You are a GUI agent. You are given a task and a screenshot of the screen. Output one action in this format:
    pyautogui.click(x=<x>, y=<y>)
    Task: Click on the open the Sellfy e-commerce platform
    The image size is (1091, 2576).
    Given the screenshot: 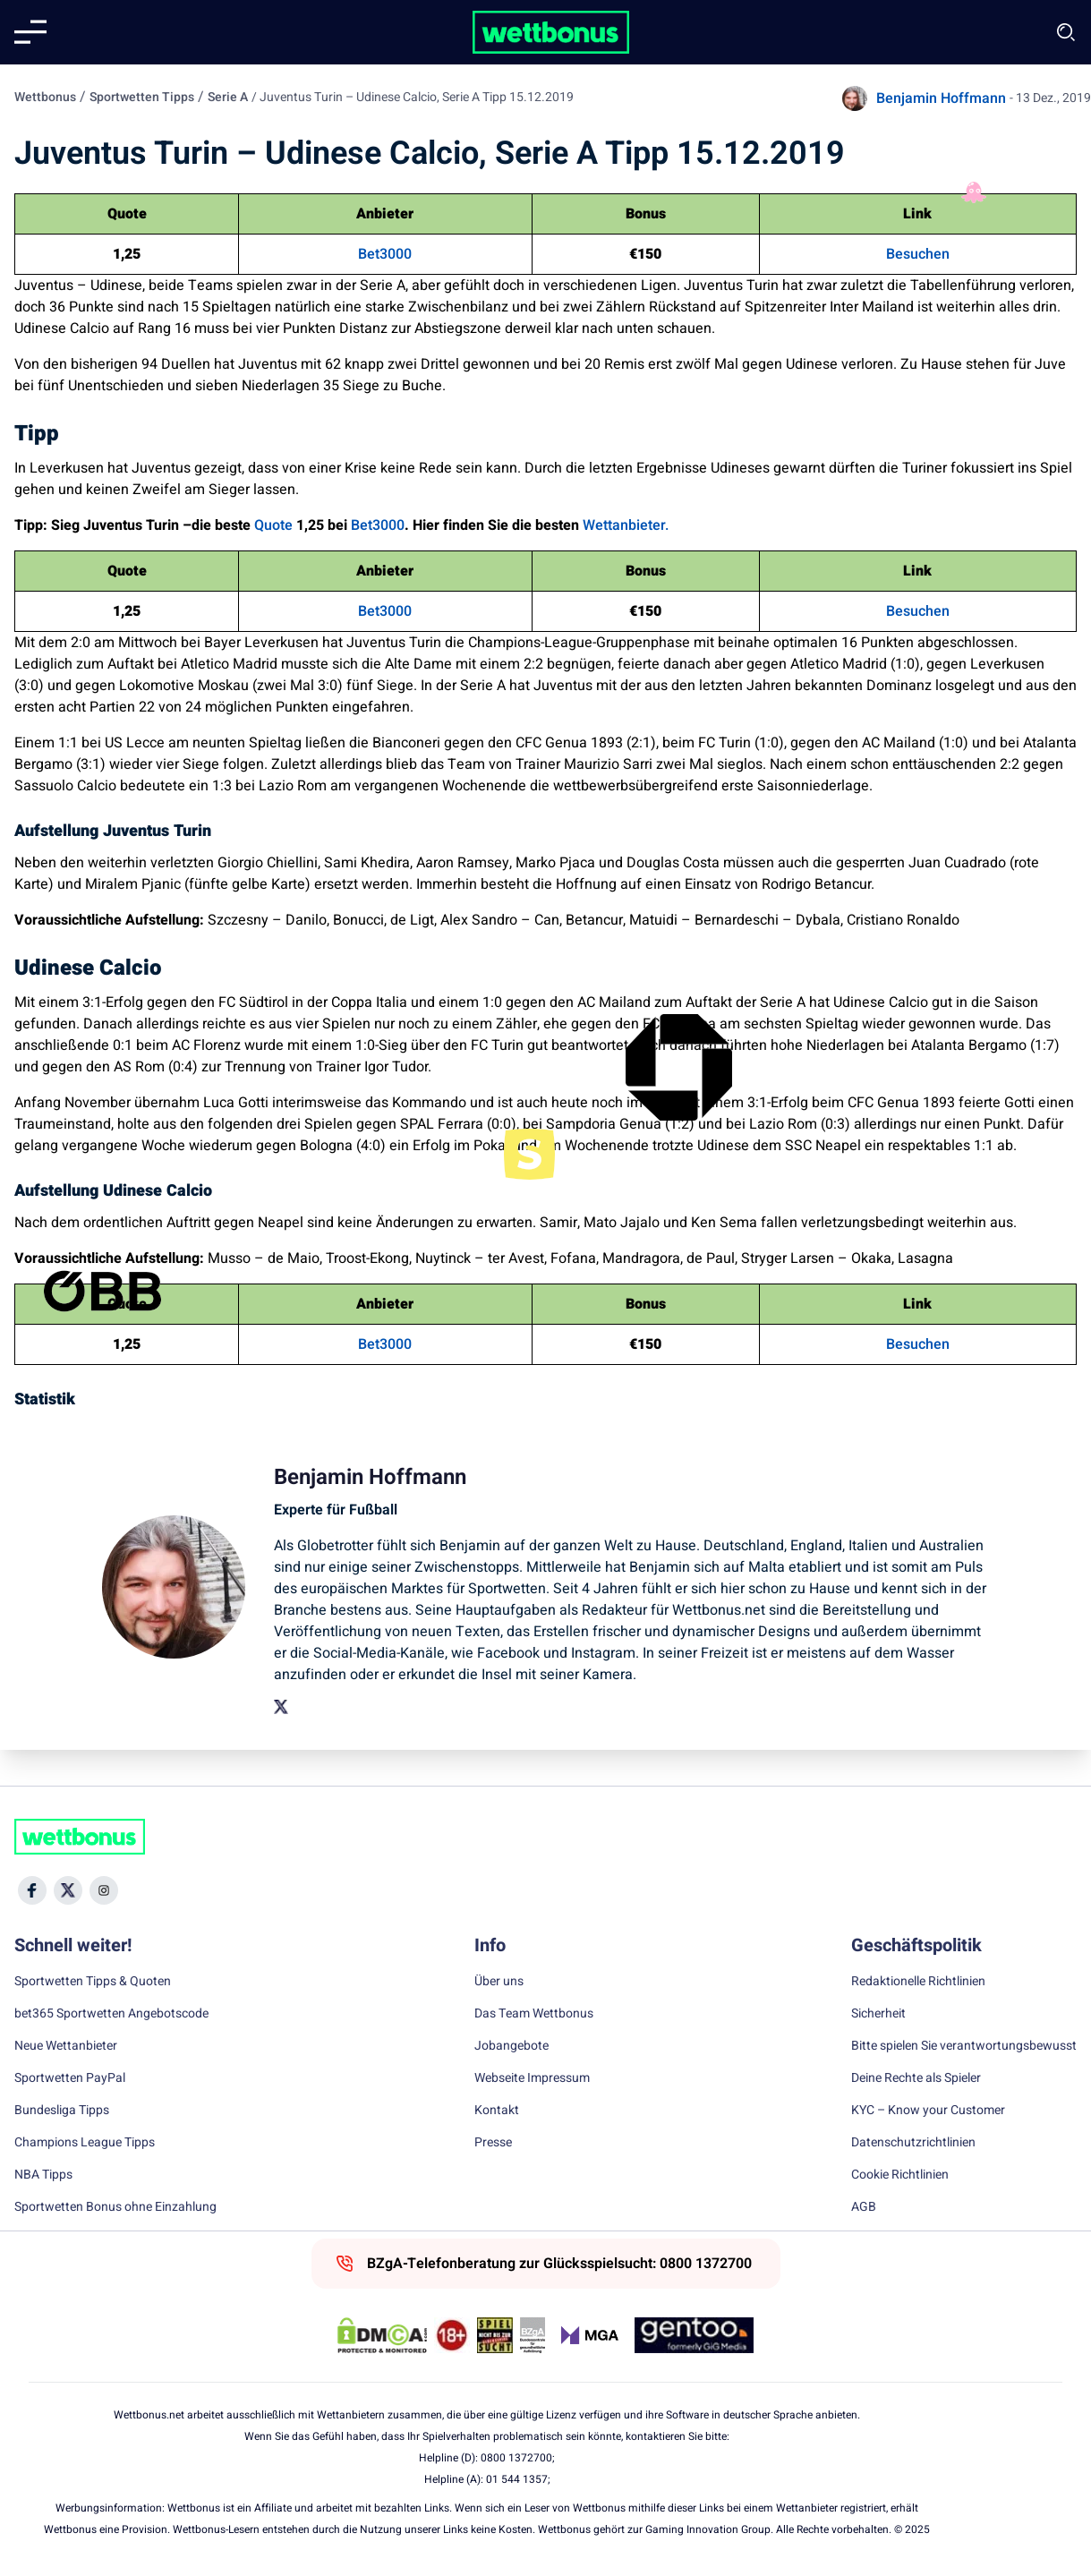 What is the action you would take?
    pyautogui.click(x=529, y=1154)
    